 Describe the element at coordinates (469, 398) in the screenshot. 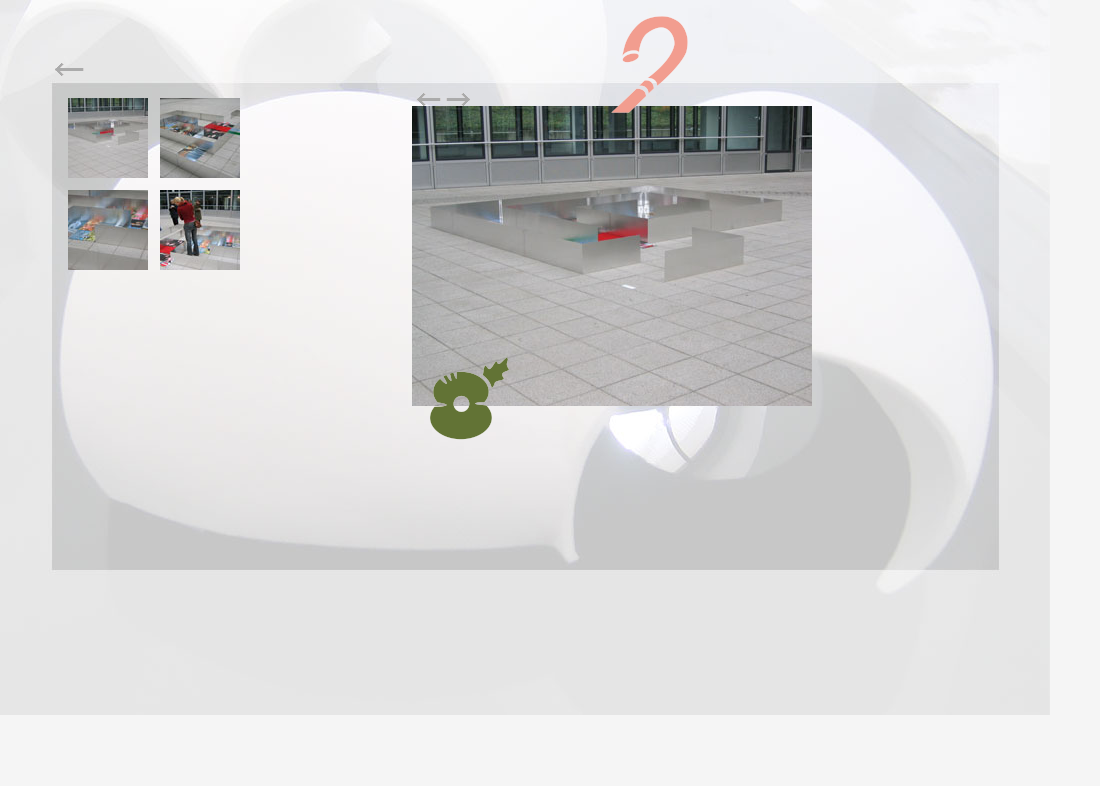

I see `poppy flower icon for remembrance or memorial features` at that location.